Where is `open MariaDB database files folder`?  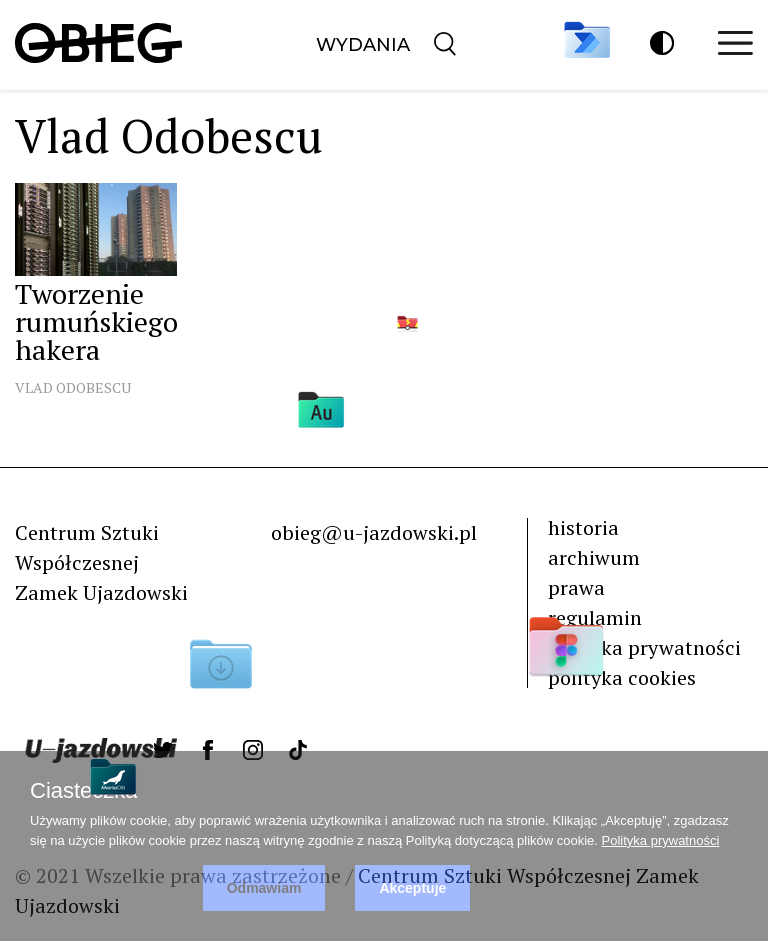 open MariaDB database files folder is located at coordinates (113, 778).